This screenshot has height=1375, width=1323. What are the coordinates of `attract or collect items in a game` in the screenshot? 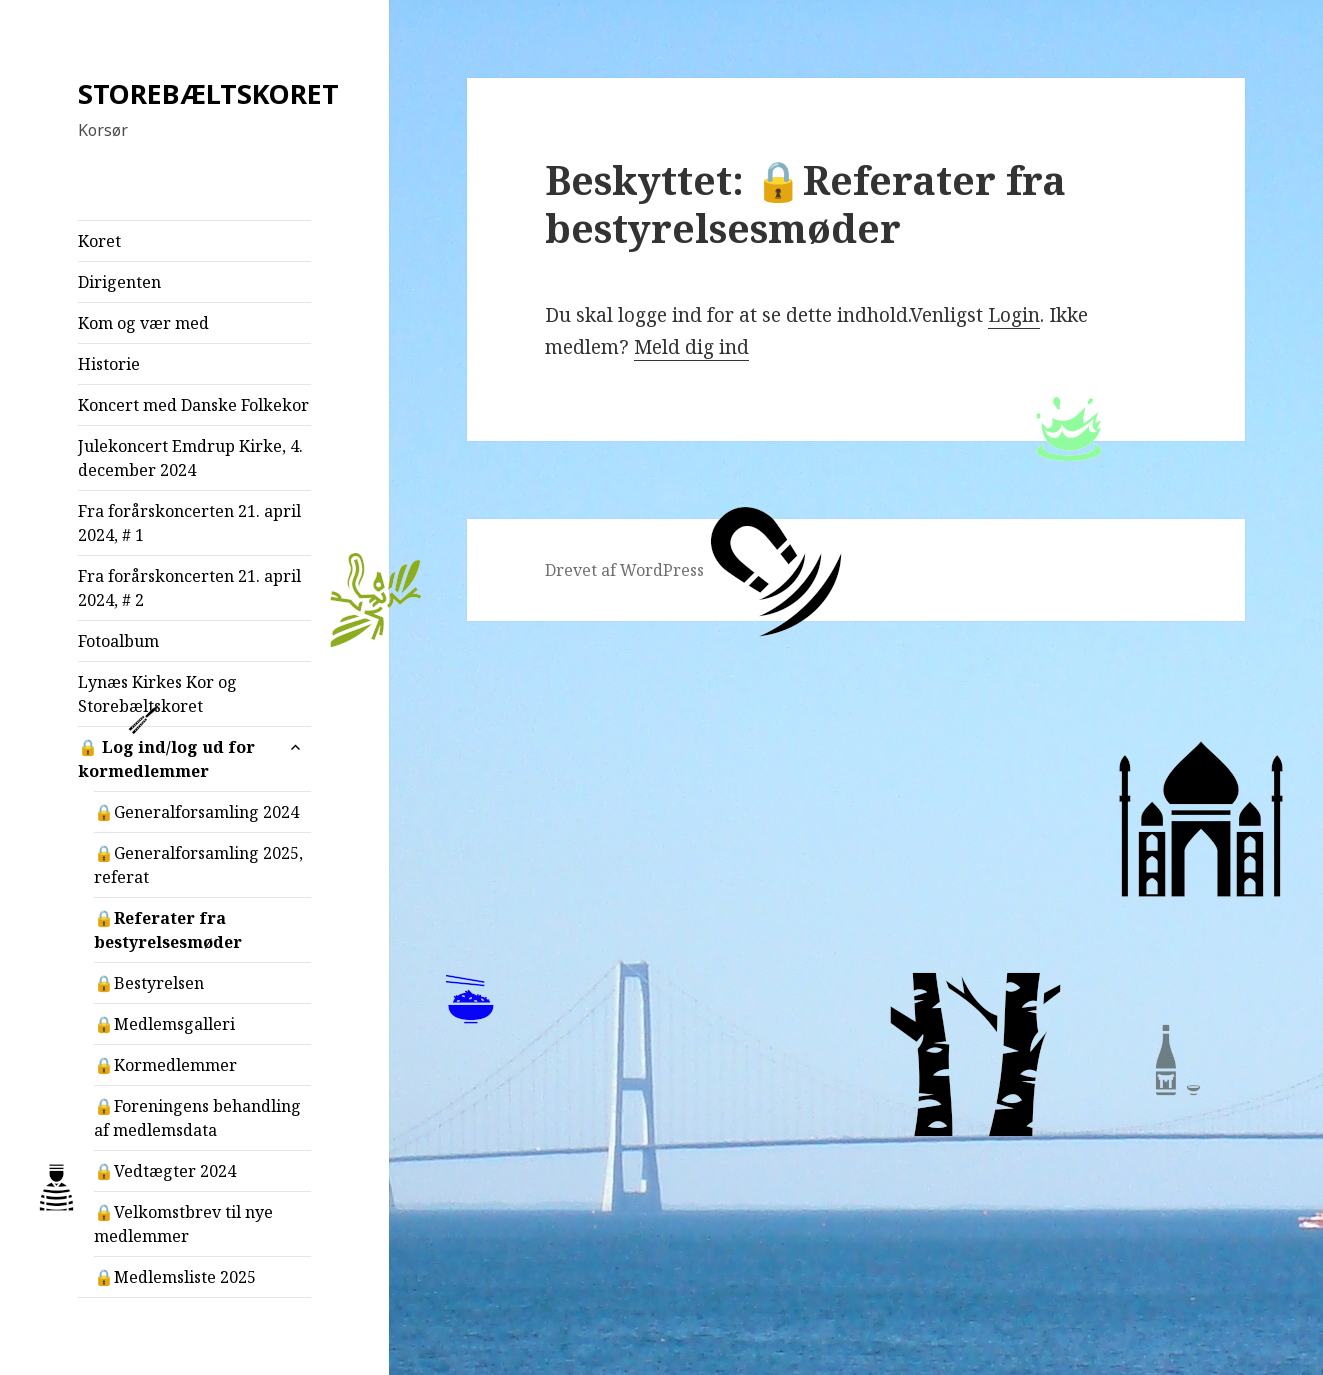 It's located at (775, 570).